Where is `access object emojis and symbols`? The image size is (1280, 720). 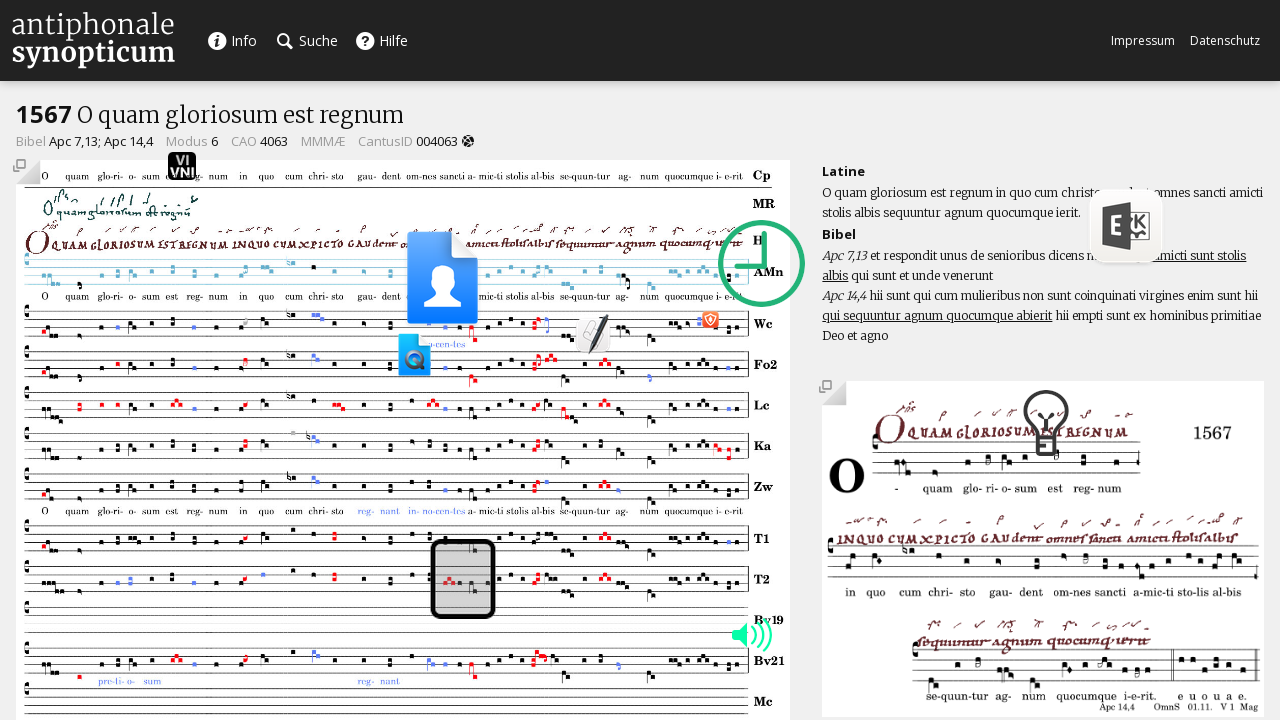 access object emojis and symbols is located at coordinates (1044, 423).